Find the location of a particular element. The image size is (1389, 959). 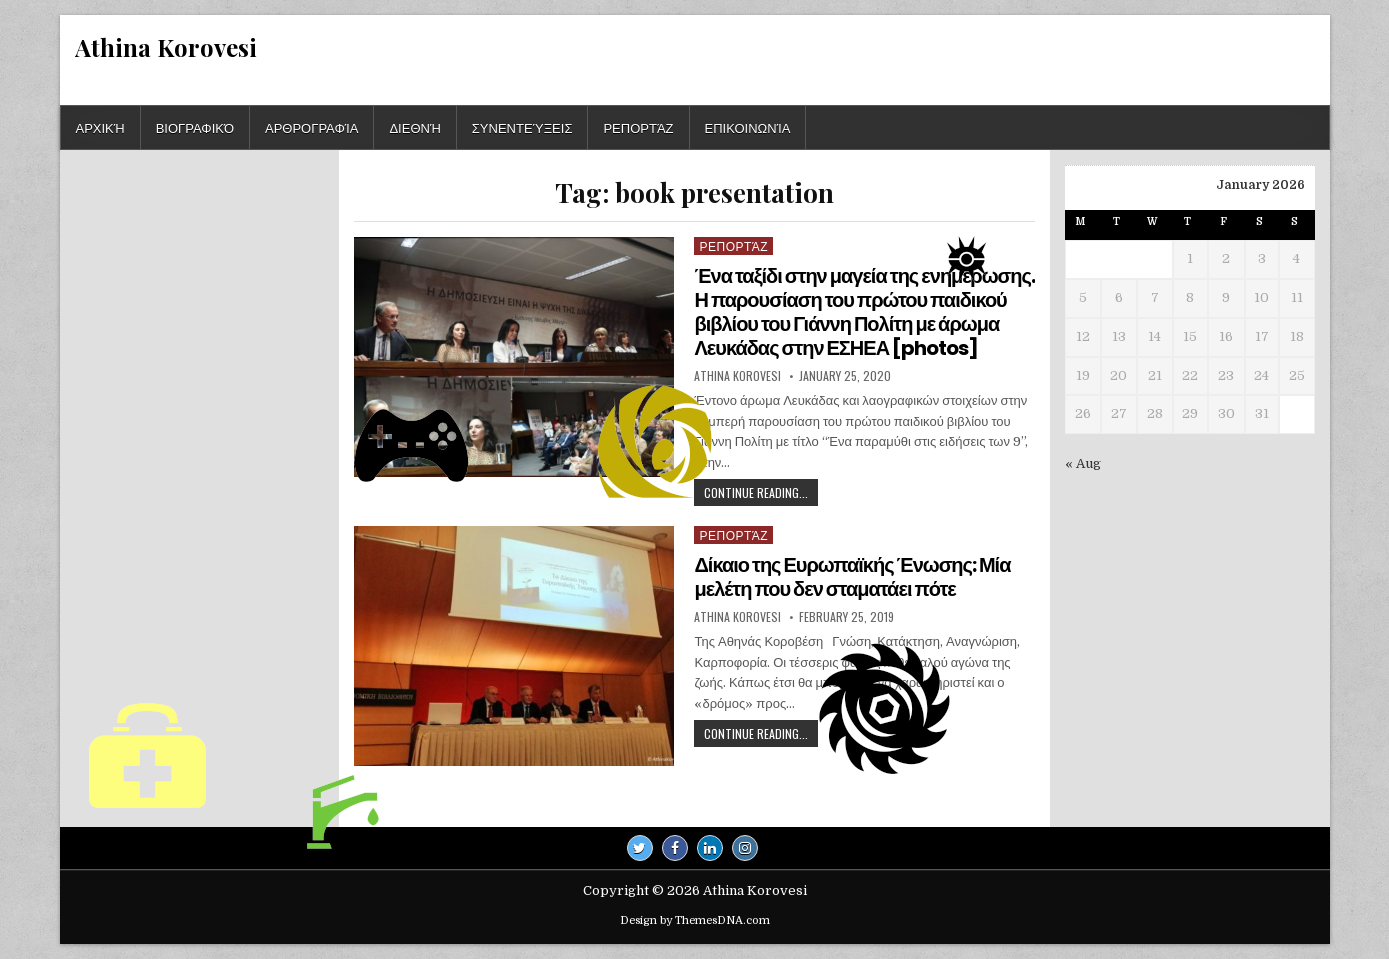

access kitchen or plumbing settings is located at coordinates (345, 808).